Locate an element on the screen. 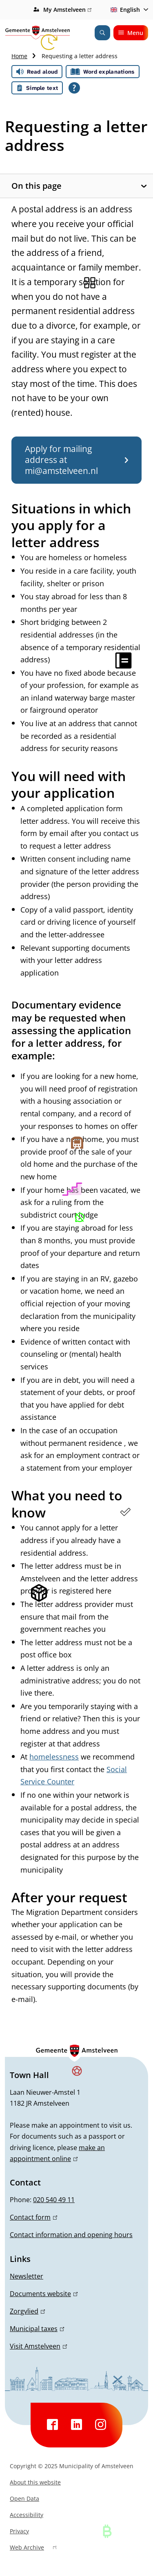 The image size is (153, 2576). view bitcoin balance or wallet is located at coordinates (107, 2531).